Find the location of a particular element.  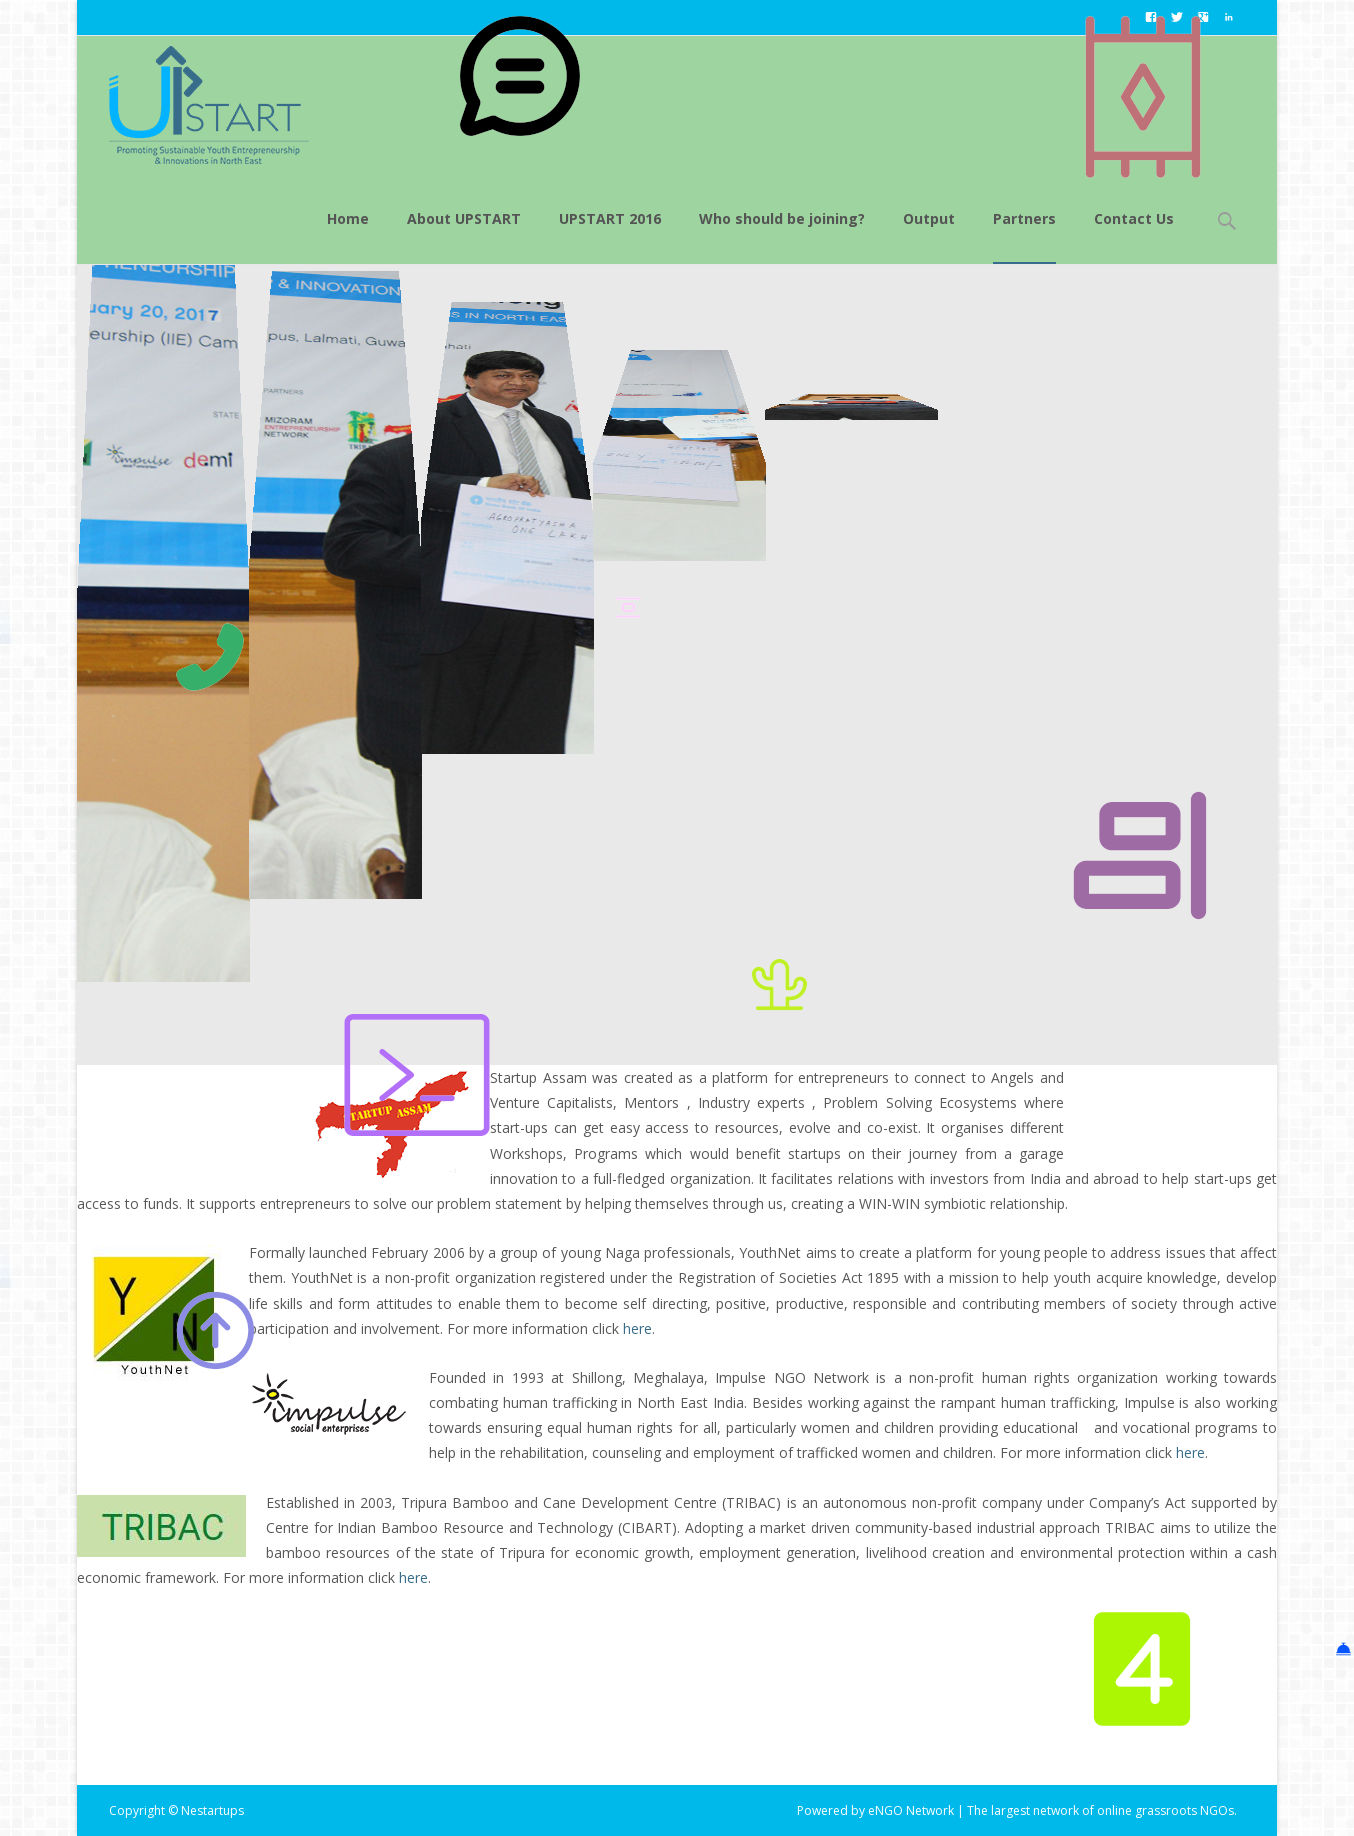

align text to the right is located at coordinates (1142, 855).